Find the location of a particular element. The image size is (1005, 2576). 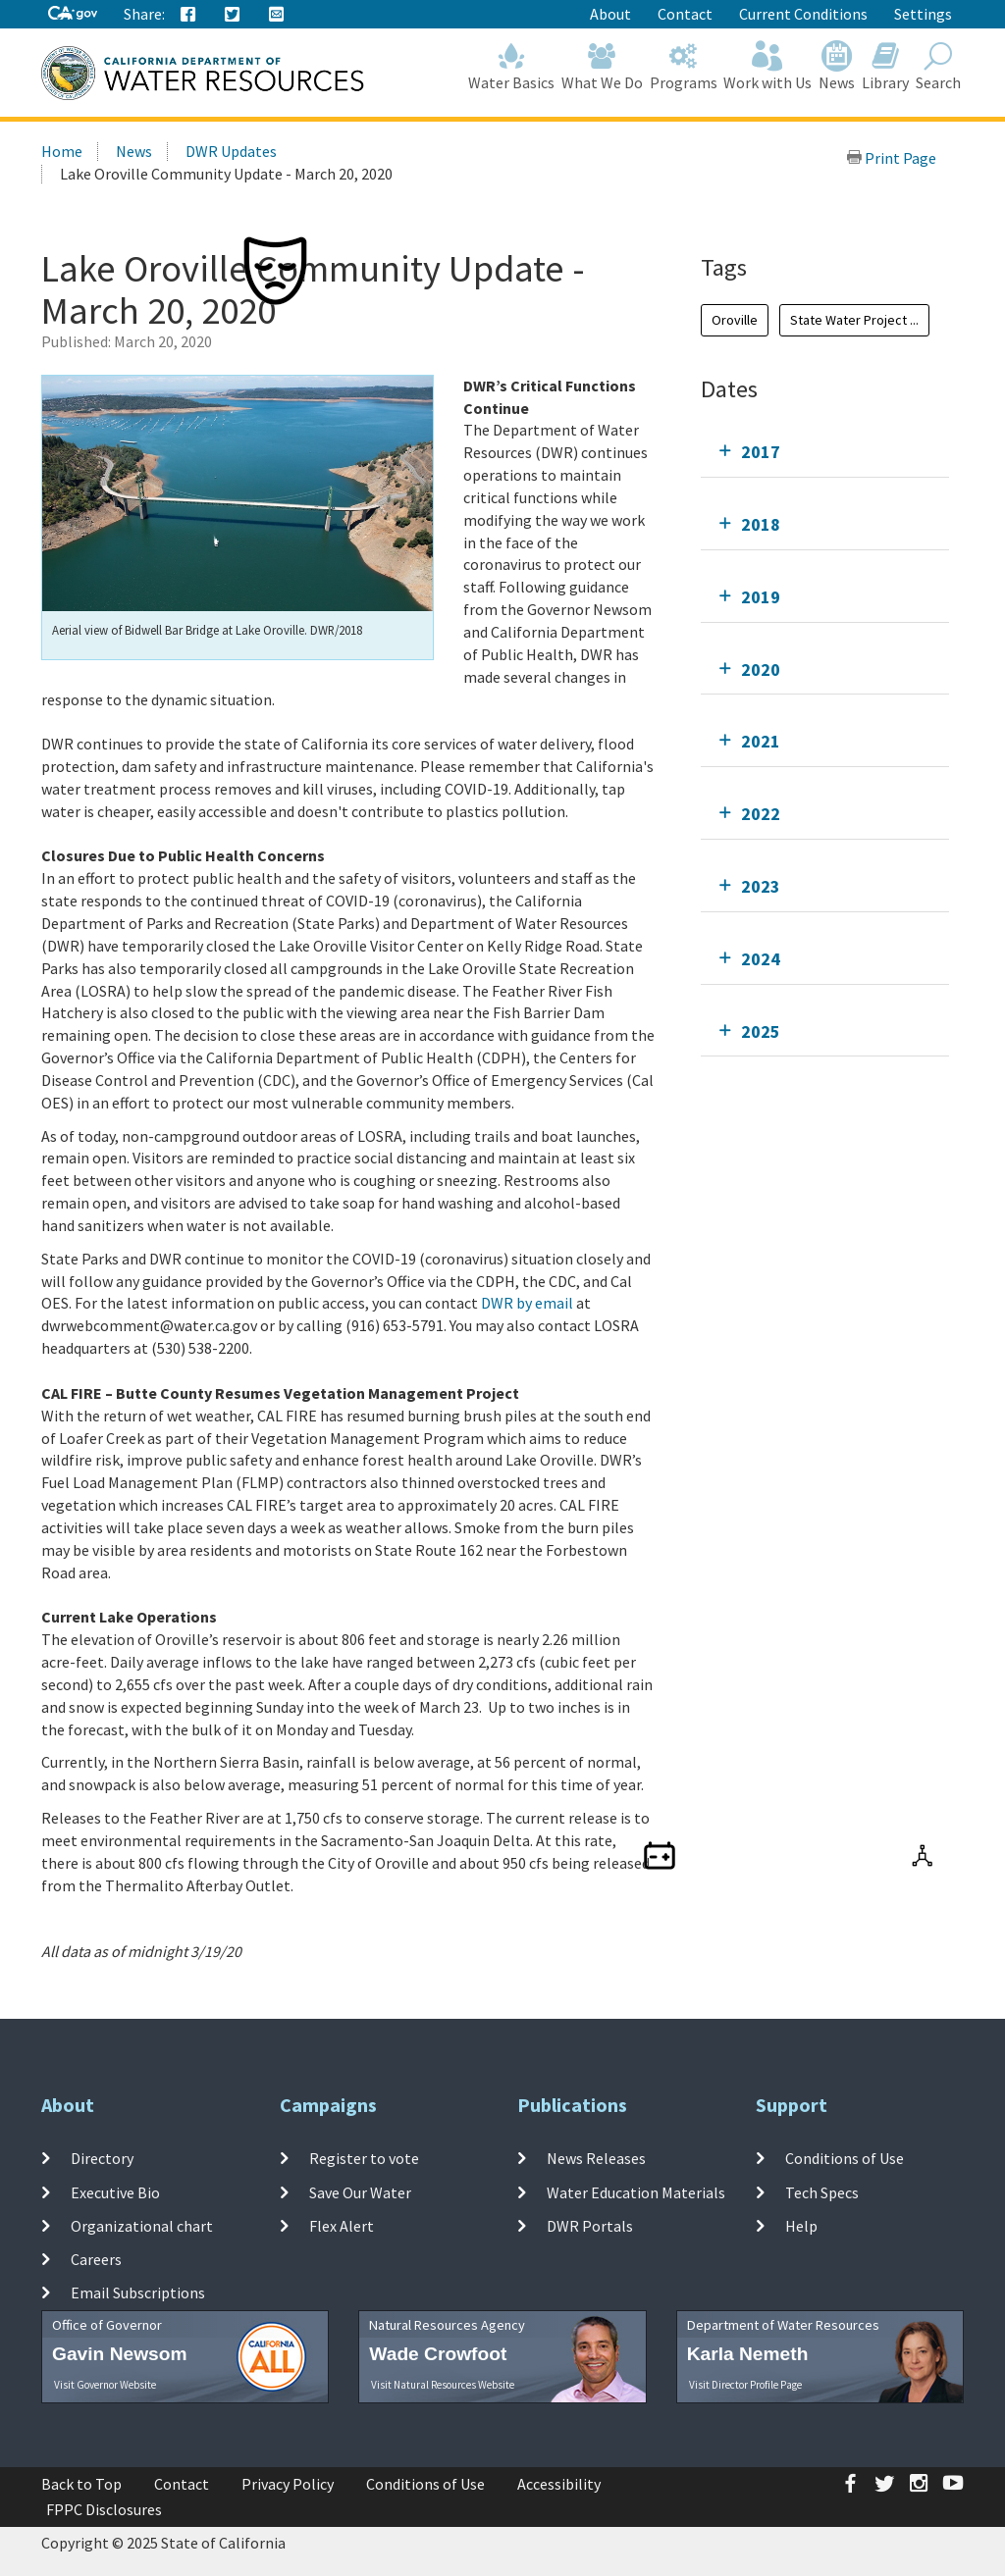

view type hierarchy in code editor is located at coordinates (923, 1855).